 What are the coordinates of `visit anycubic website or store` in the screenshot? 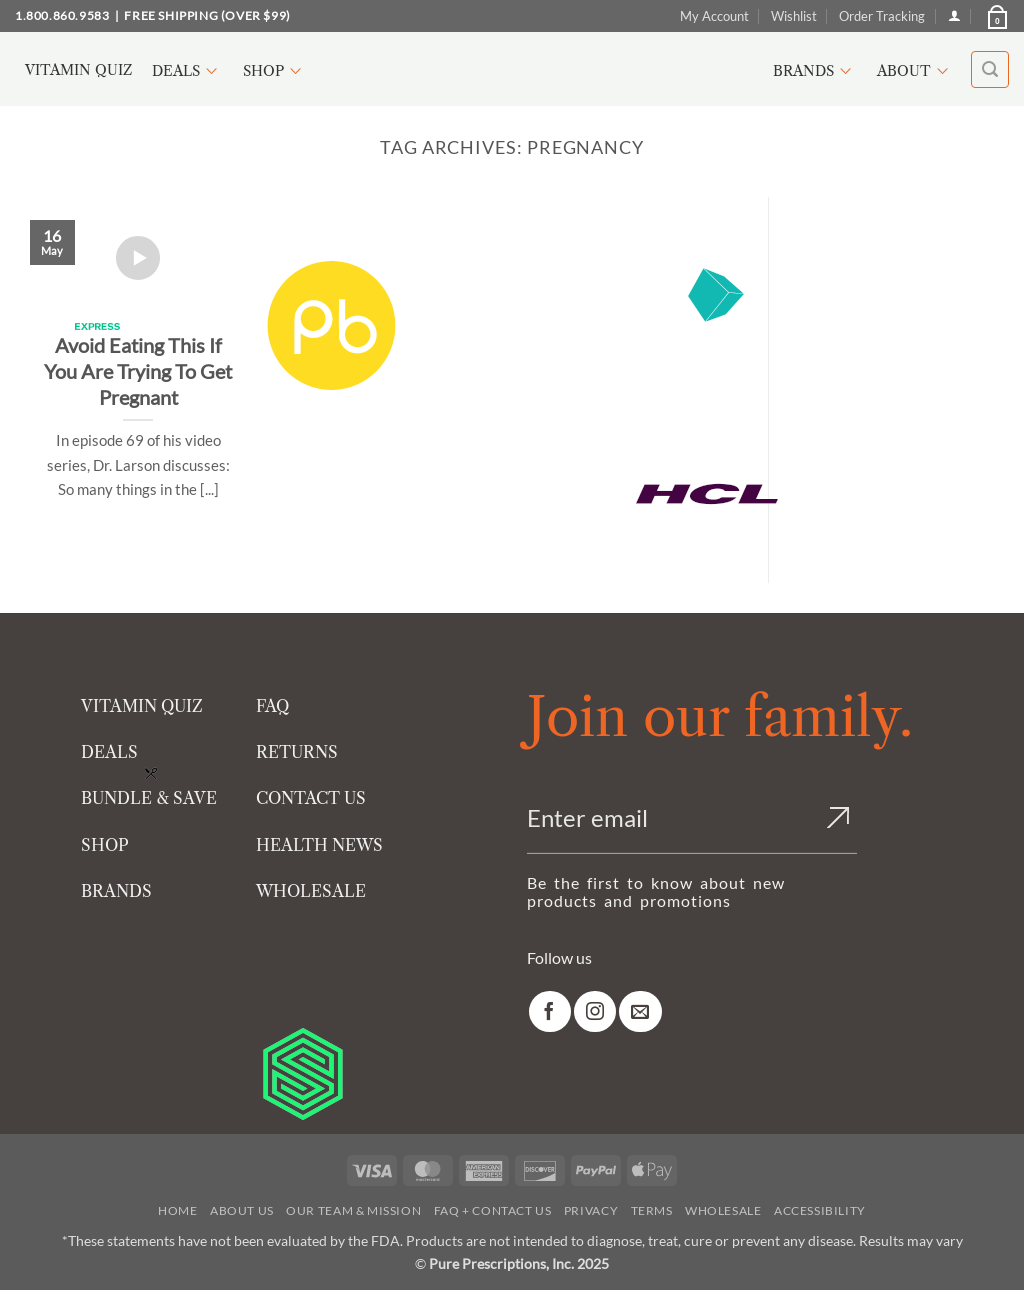 It's located at (716, 295).